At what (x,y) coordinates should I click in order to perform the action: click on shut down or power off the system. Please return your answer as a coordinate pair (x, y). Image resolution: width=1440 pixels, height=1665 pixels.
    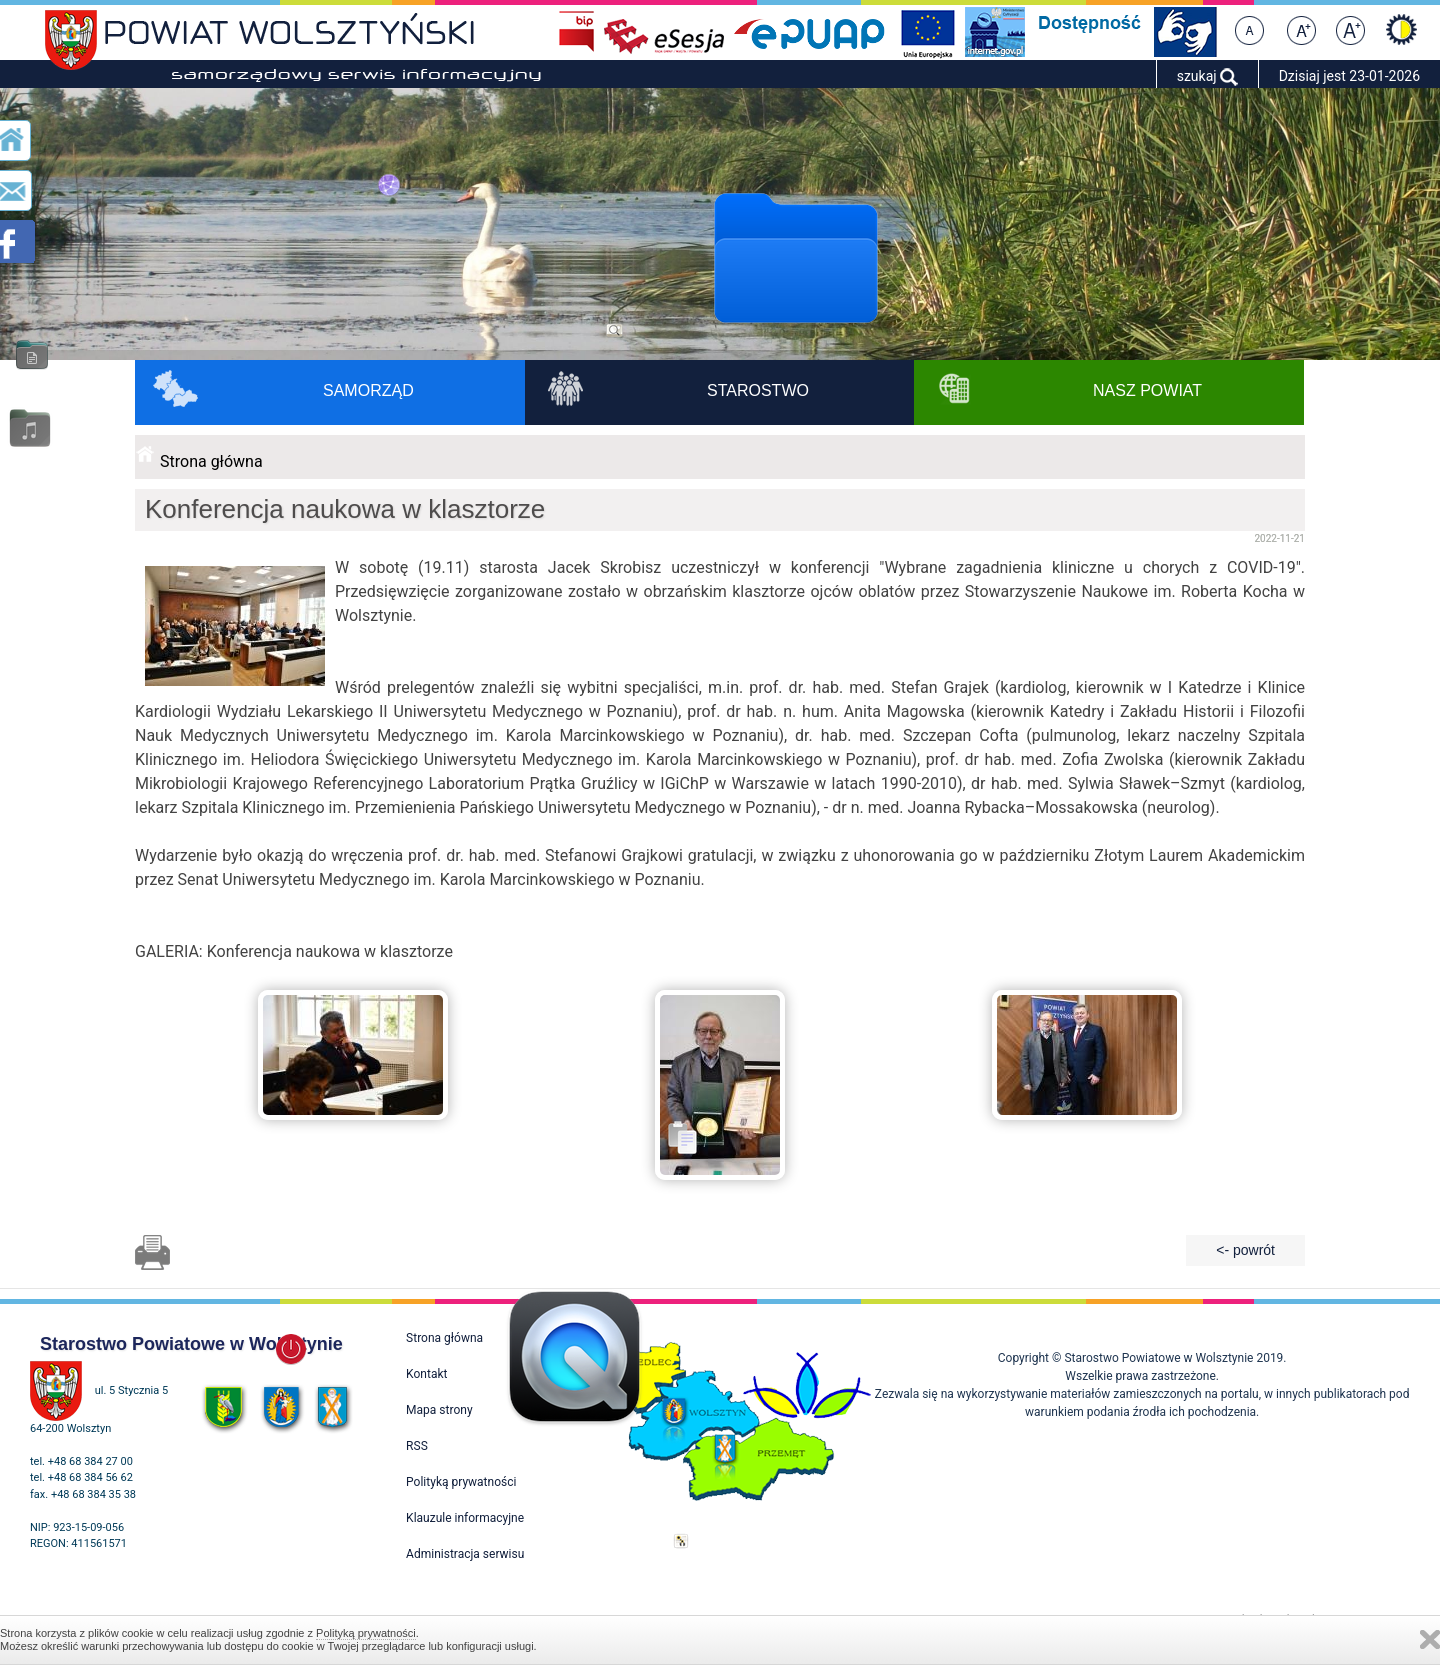
    Looking at the image, I should click on (291, 1349).